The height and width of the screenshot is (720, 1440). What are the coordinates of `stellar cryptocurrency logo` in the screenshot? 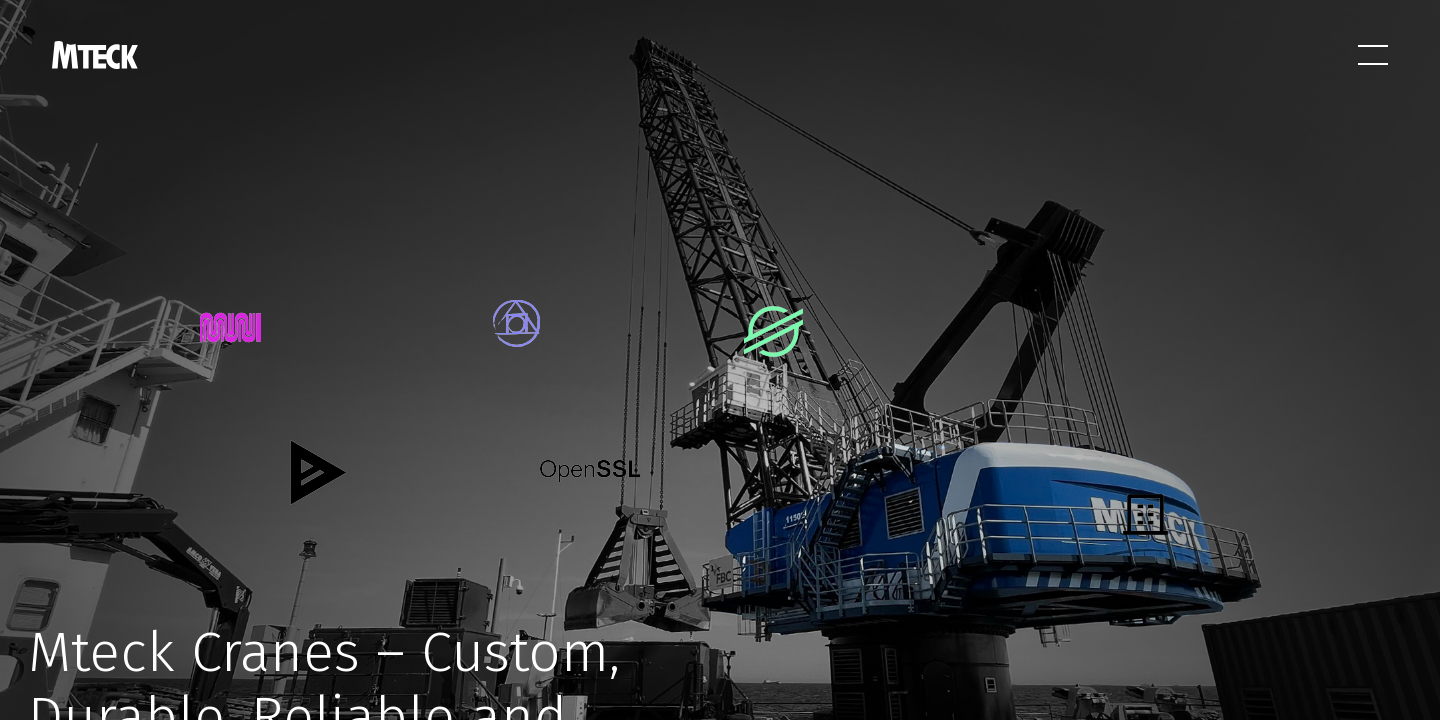 It's located at (773, 331).